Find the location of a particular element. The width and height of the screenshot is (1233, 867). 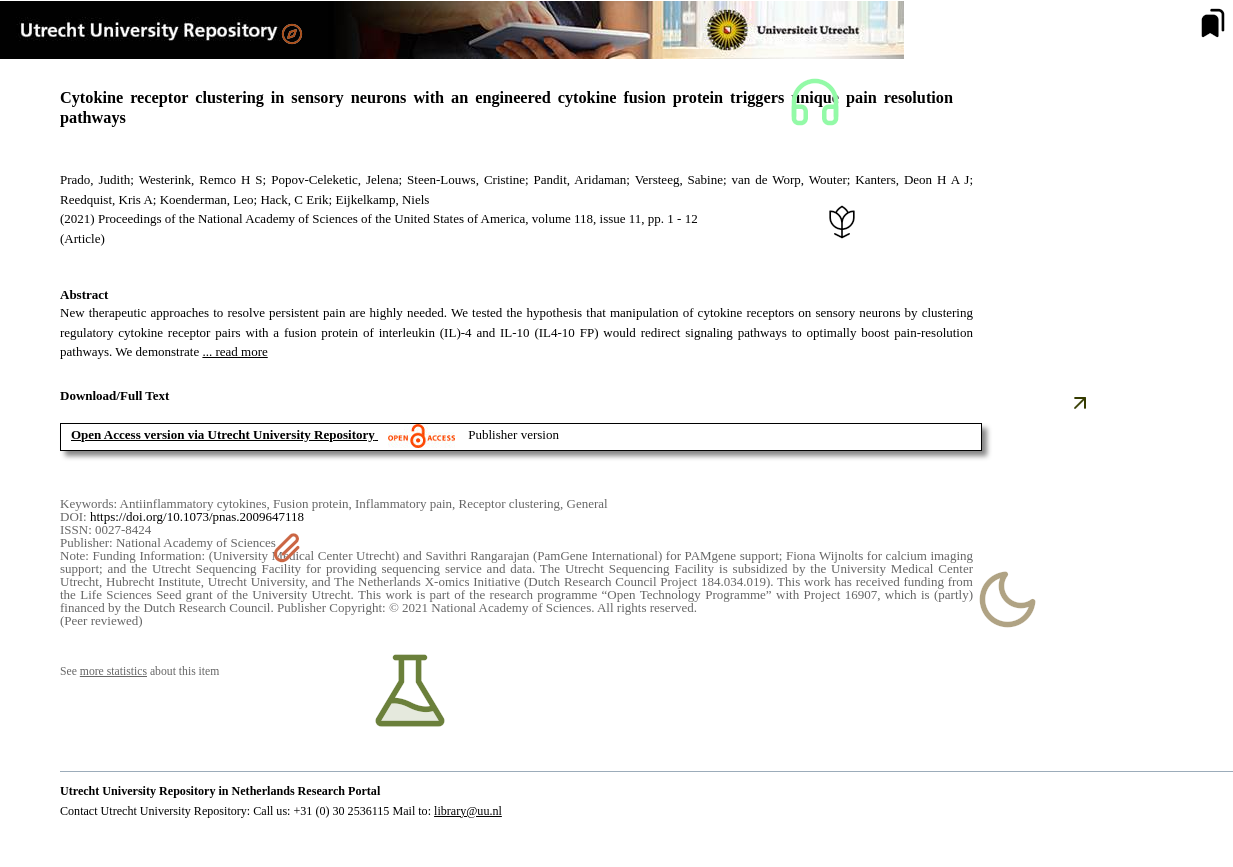

view your saved bookmarks is located at coordinates (1213, 23).